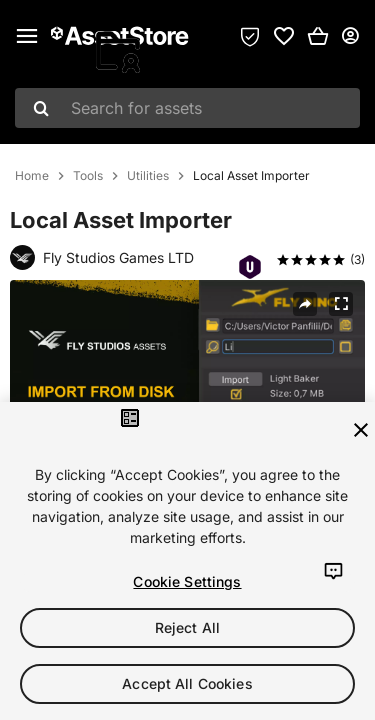 The width and height of the screenshot is (375, 720). What do you see at coordinates (118, 51) in the screenshot?
I see `access user files or personal folder` at bounding box center [118, 51].